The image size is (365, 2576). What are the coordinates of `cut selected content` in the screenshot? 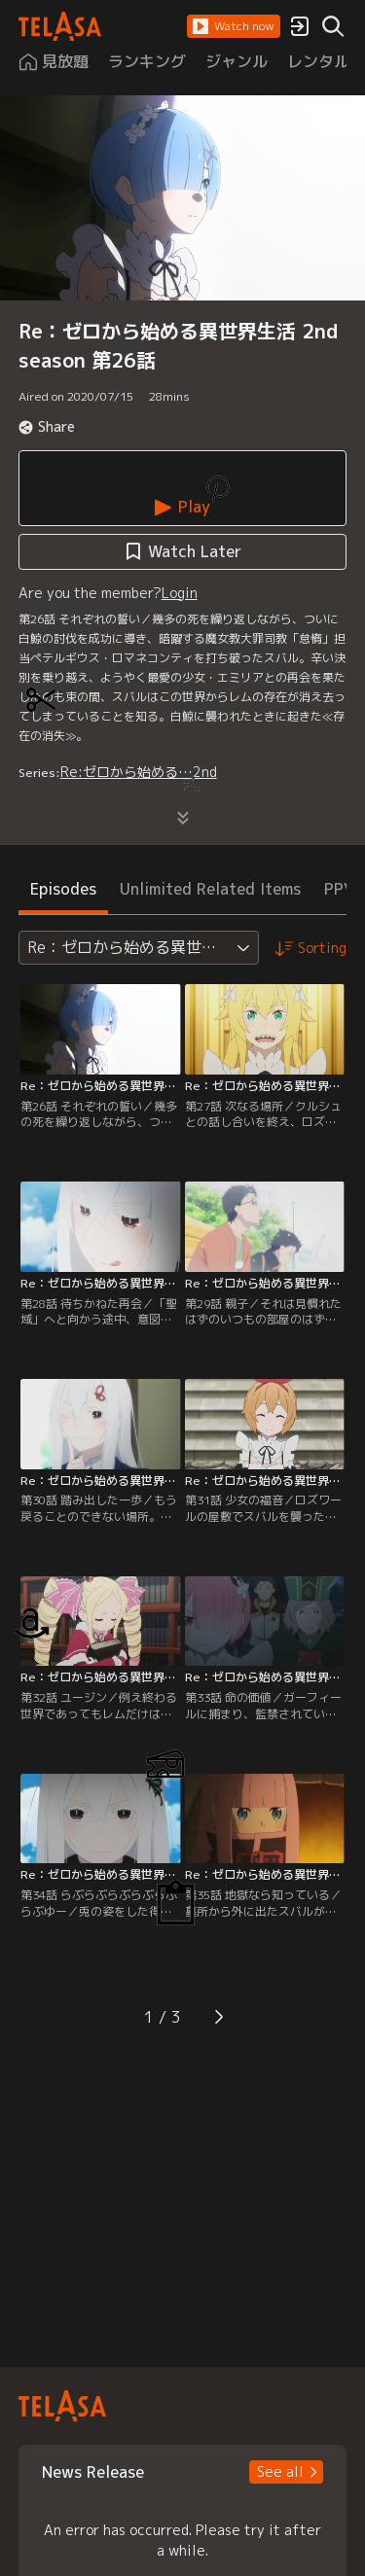 It's located at (40, 699).